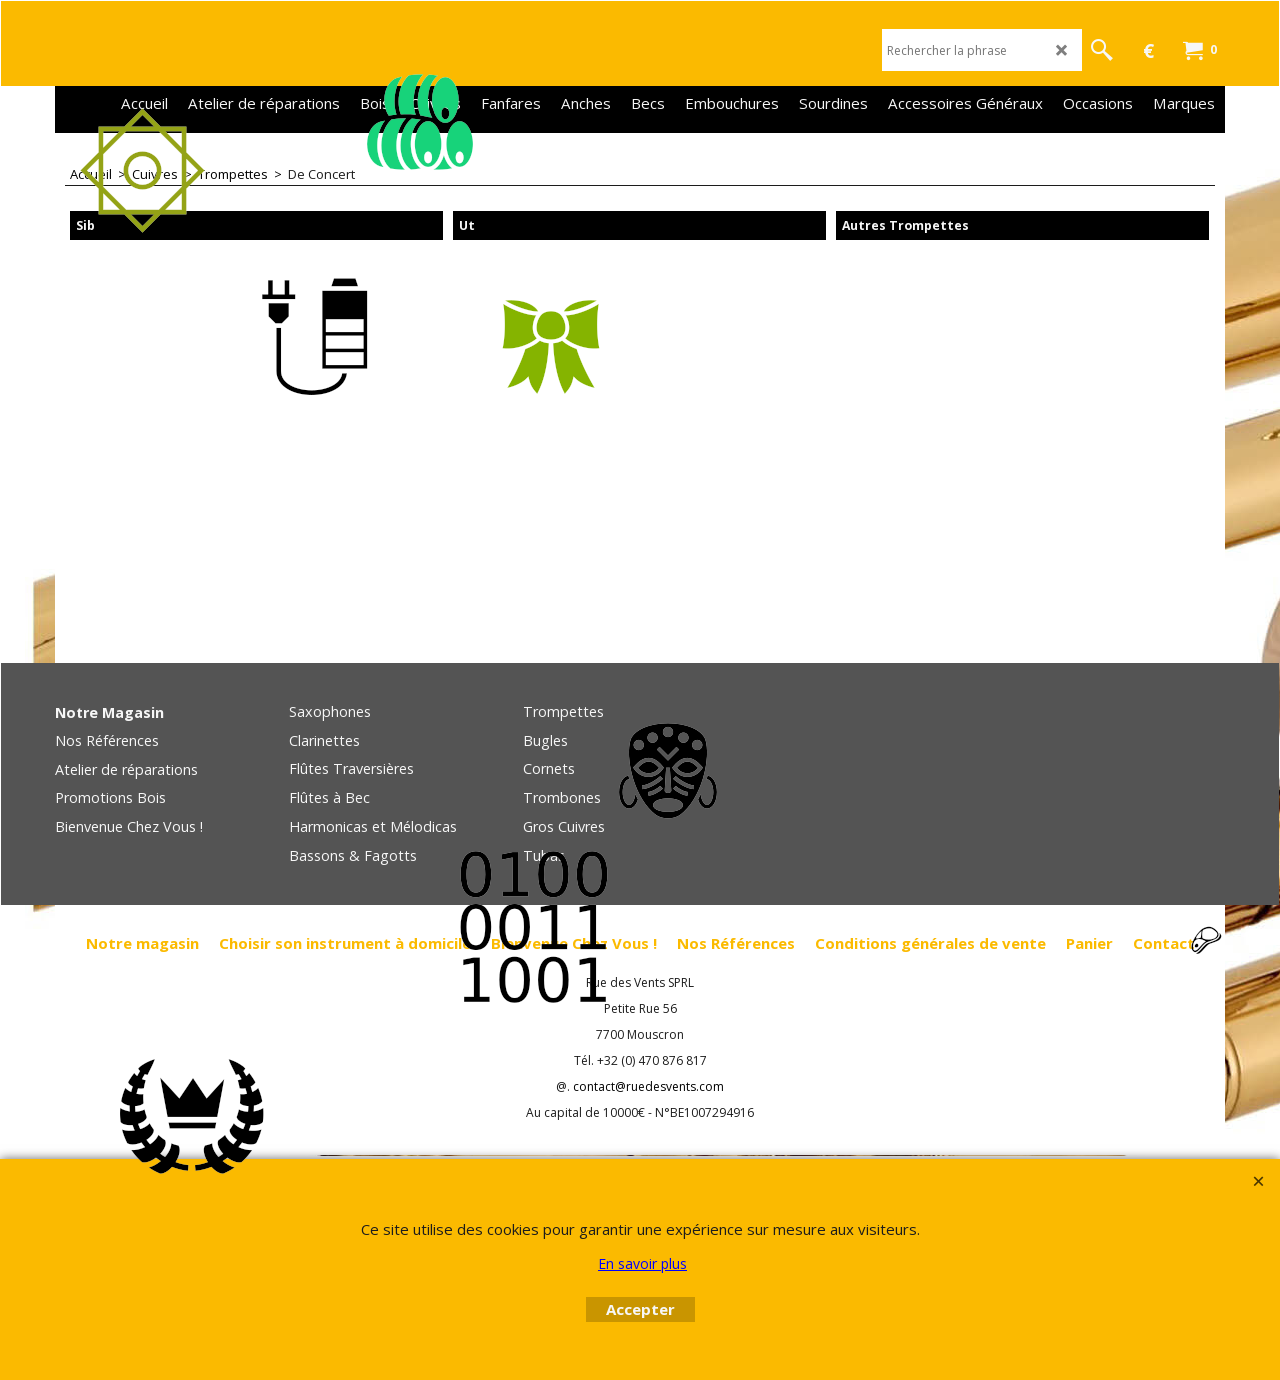 This screenshot has width=1280, height=1380. Describe the element at coordinates (668, 771) in the screenshot. I see `access tribal or cultural game content` at that location.